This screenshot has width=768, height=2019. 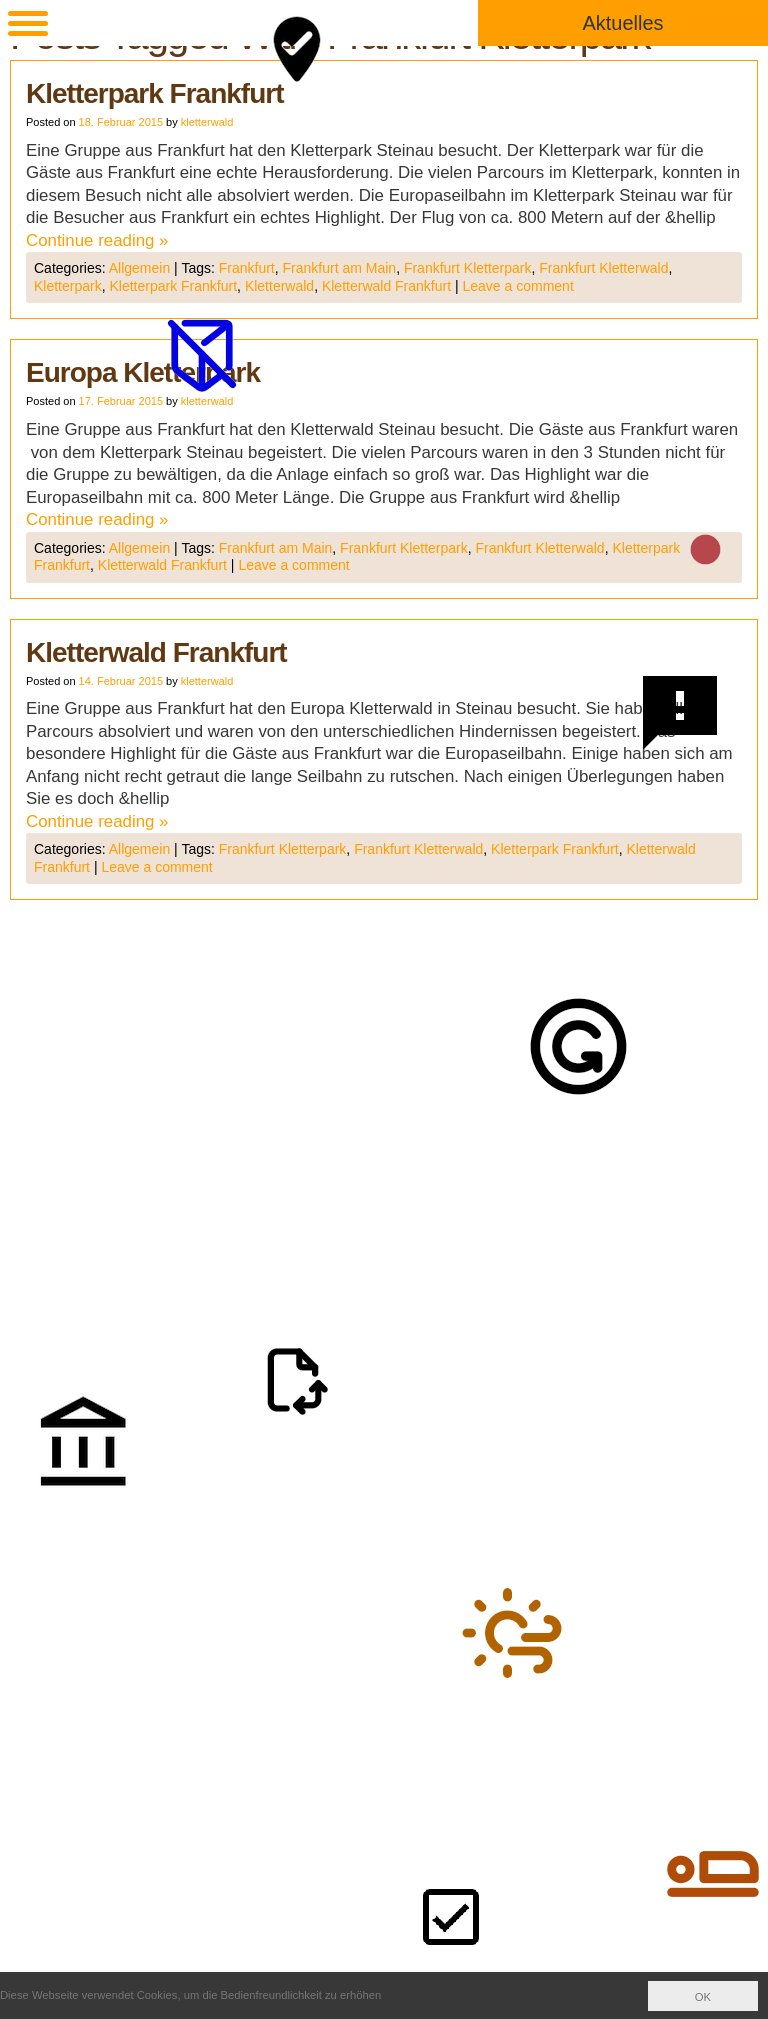 I want to click on confirm or select a location, so click(x=297, y=50).